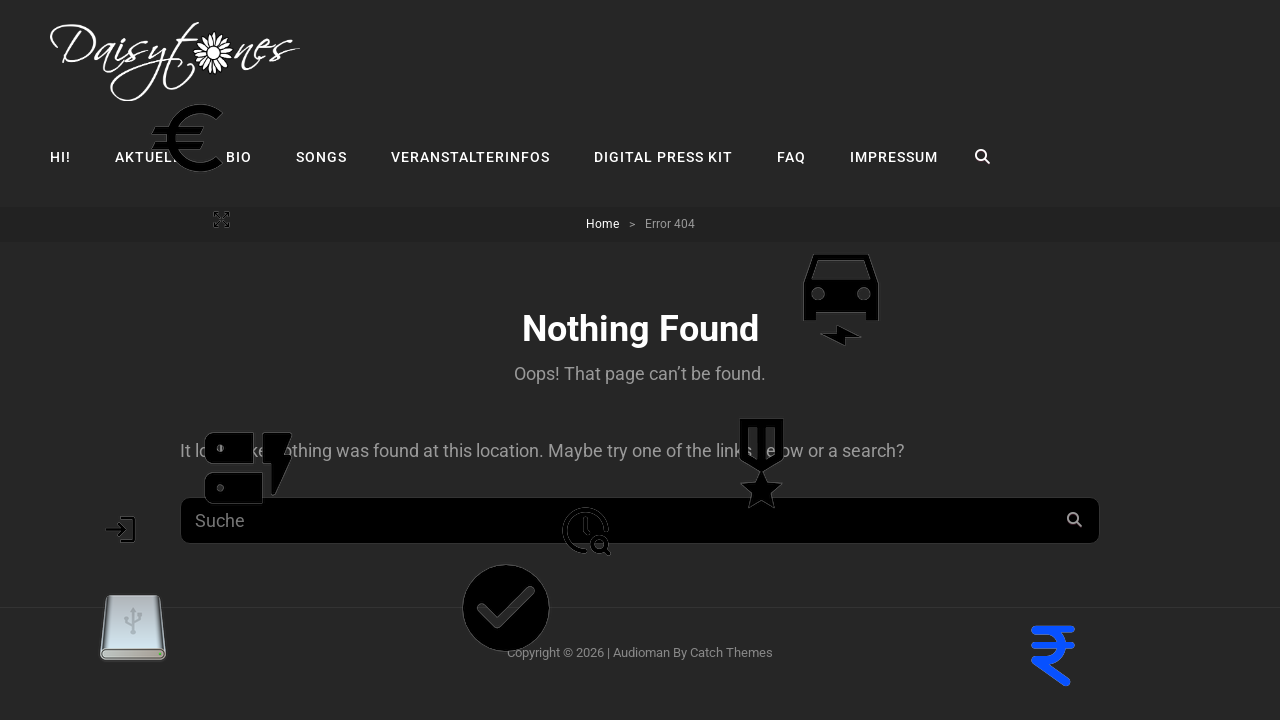 The height and width of the screenshot is (720, 1280). What do you see at coordinates (1053, 656) in the screenshot?
I see `indicates price or payment in Indian rupees` at bounding box center [1053, 656].